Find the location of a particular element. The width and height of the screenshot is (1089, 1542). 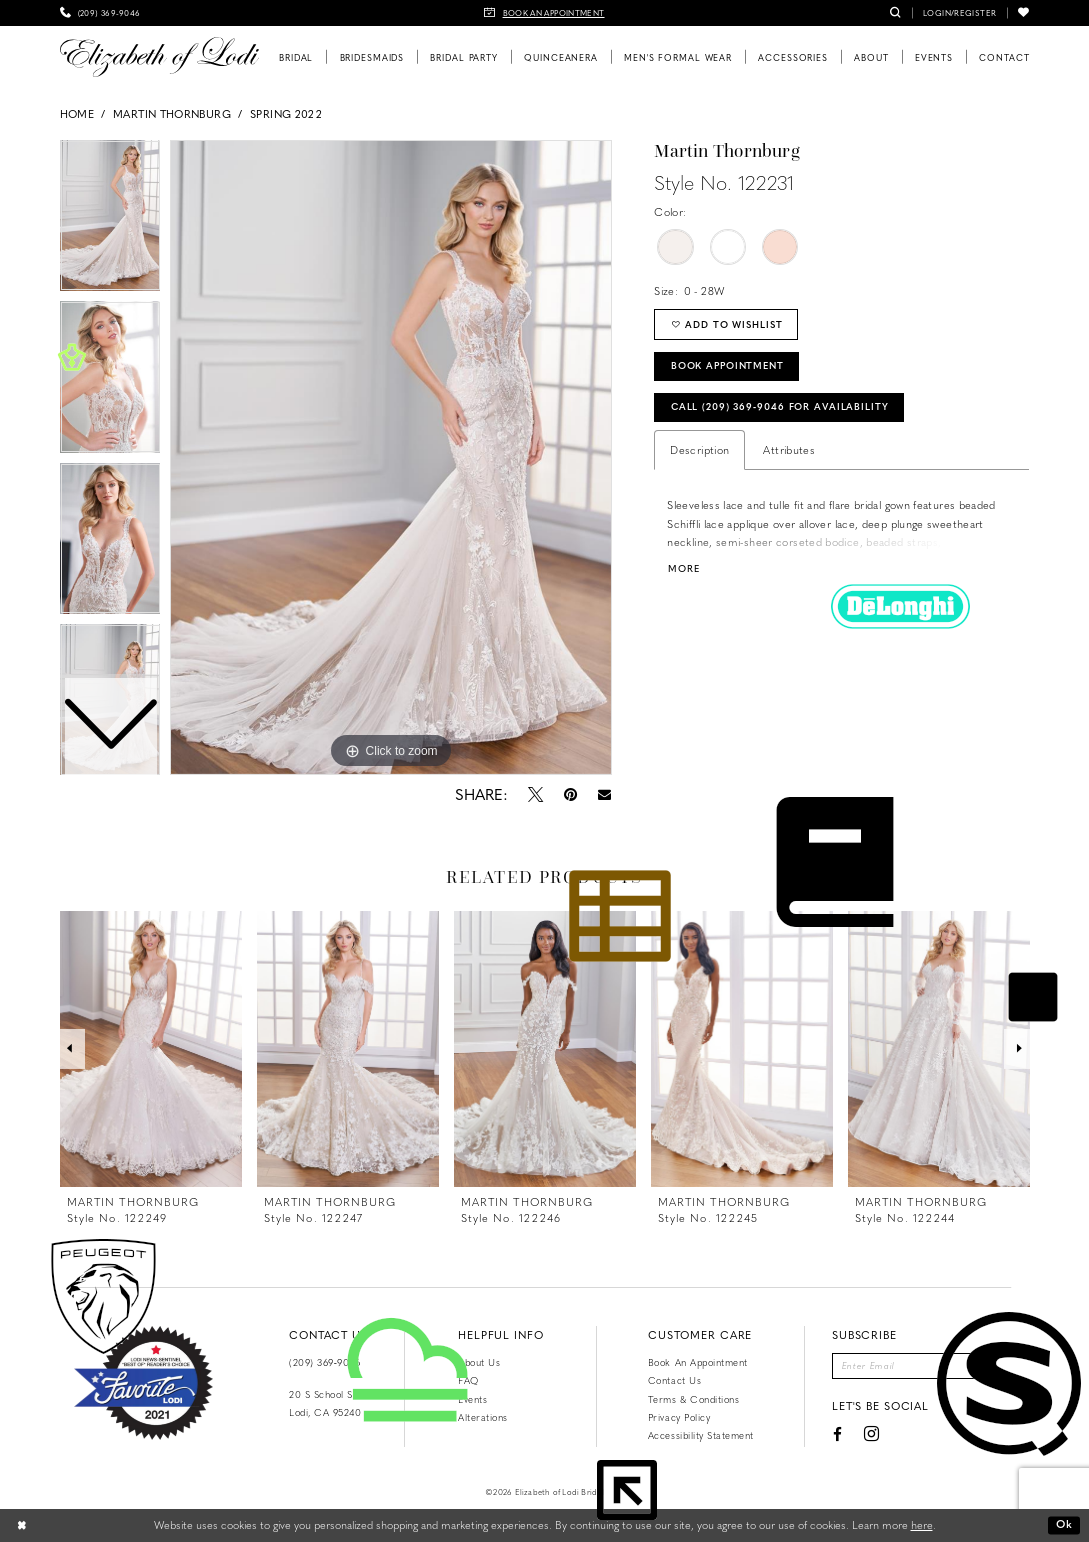

De'Longhi brand logo is located at coordinates (900, 606).